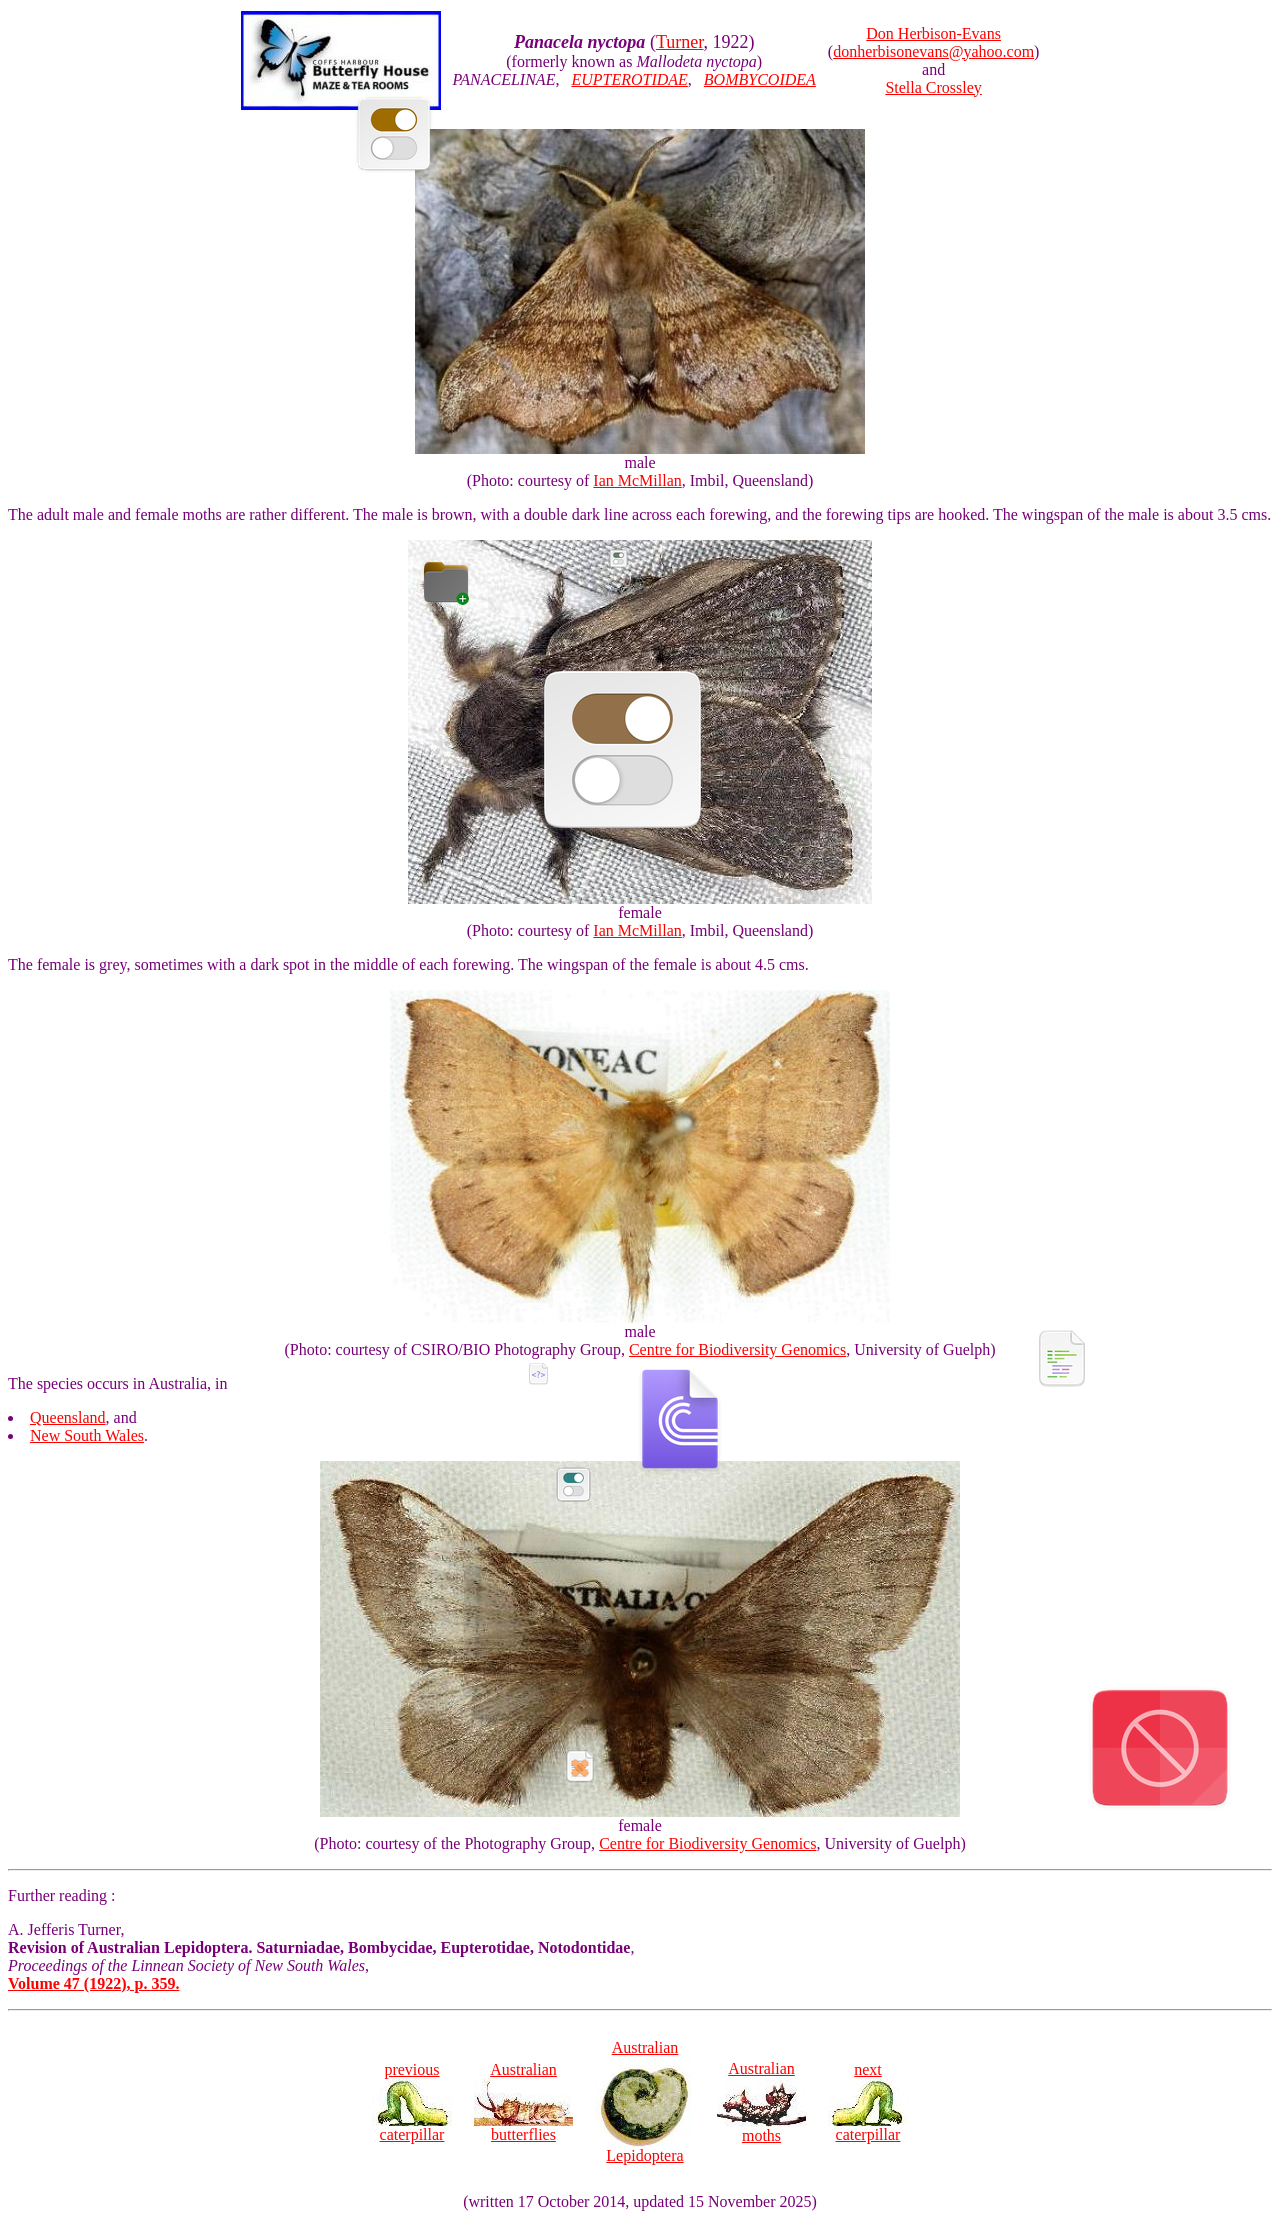  Describe the element at coordinates (446, 582) in the screenshot. I see `create a new folder` at that location.